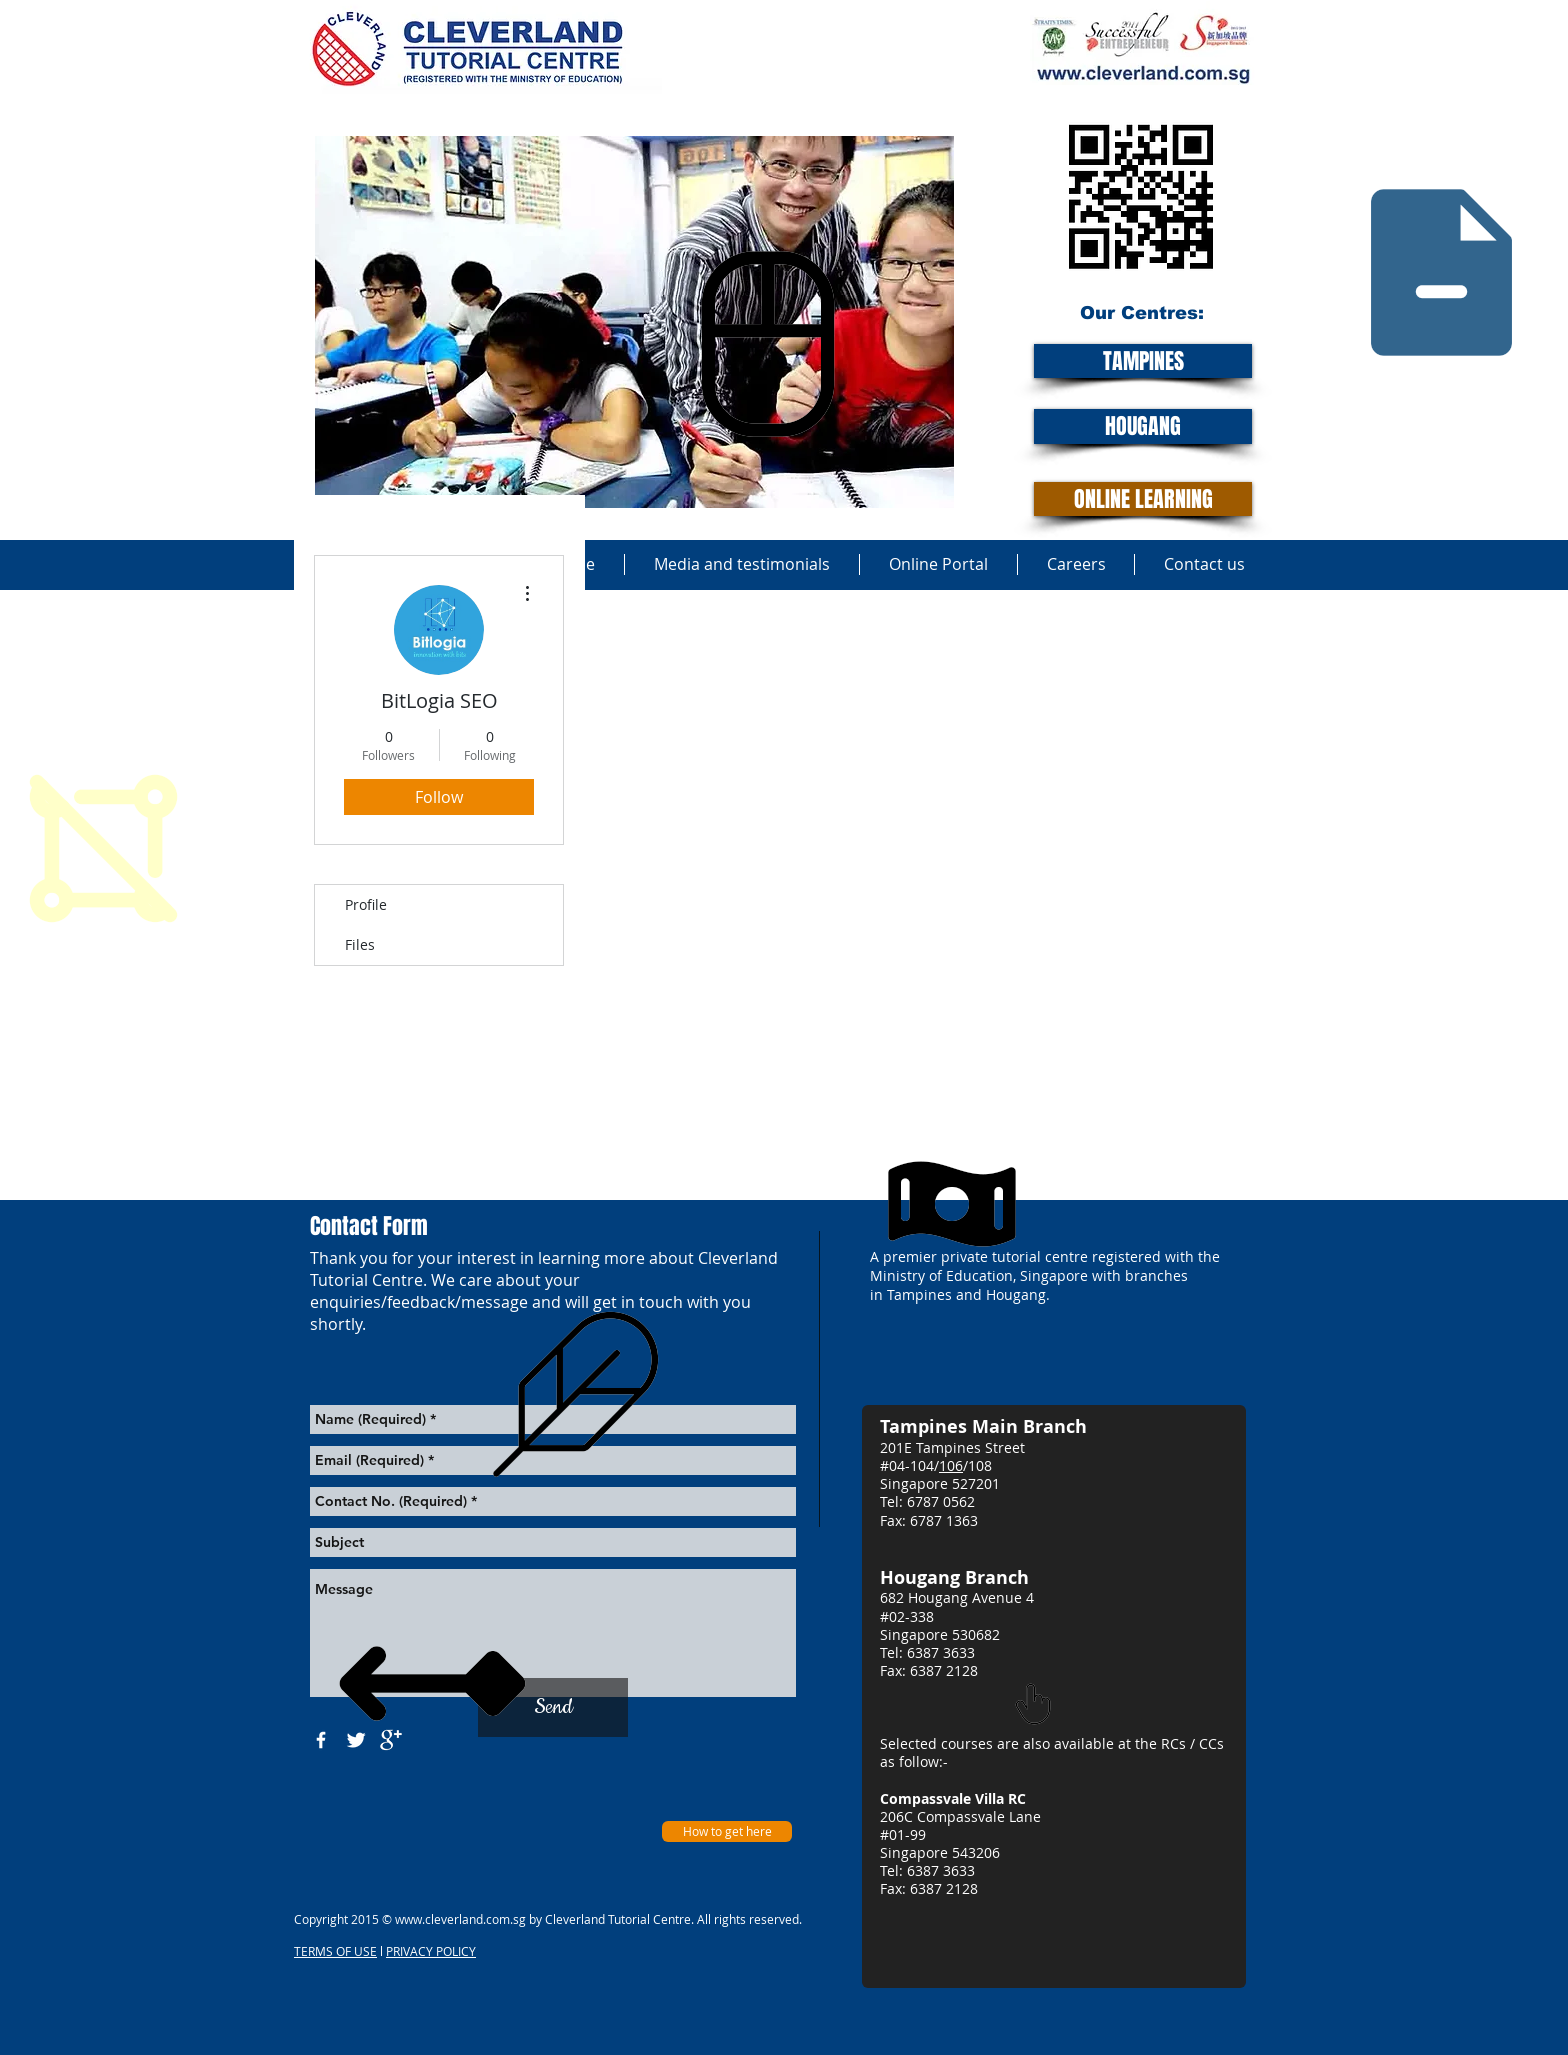  I want to click on remove content from a file, so click(1441, 272).